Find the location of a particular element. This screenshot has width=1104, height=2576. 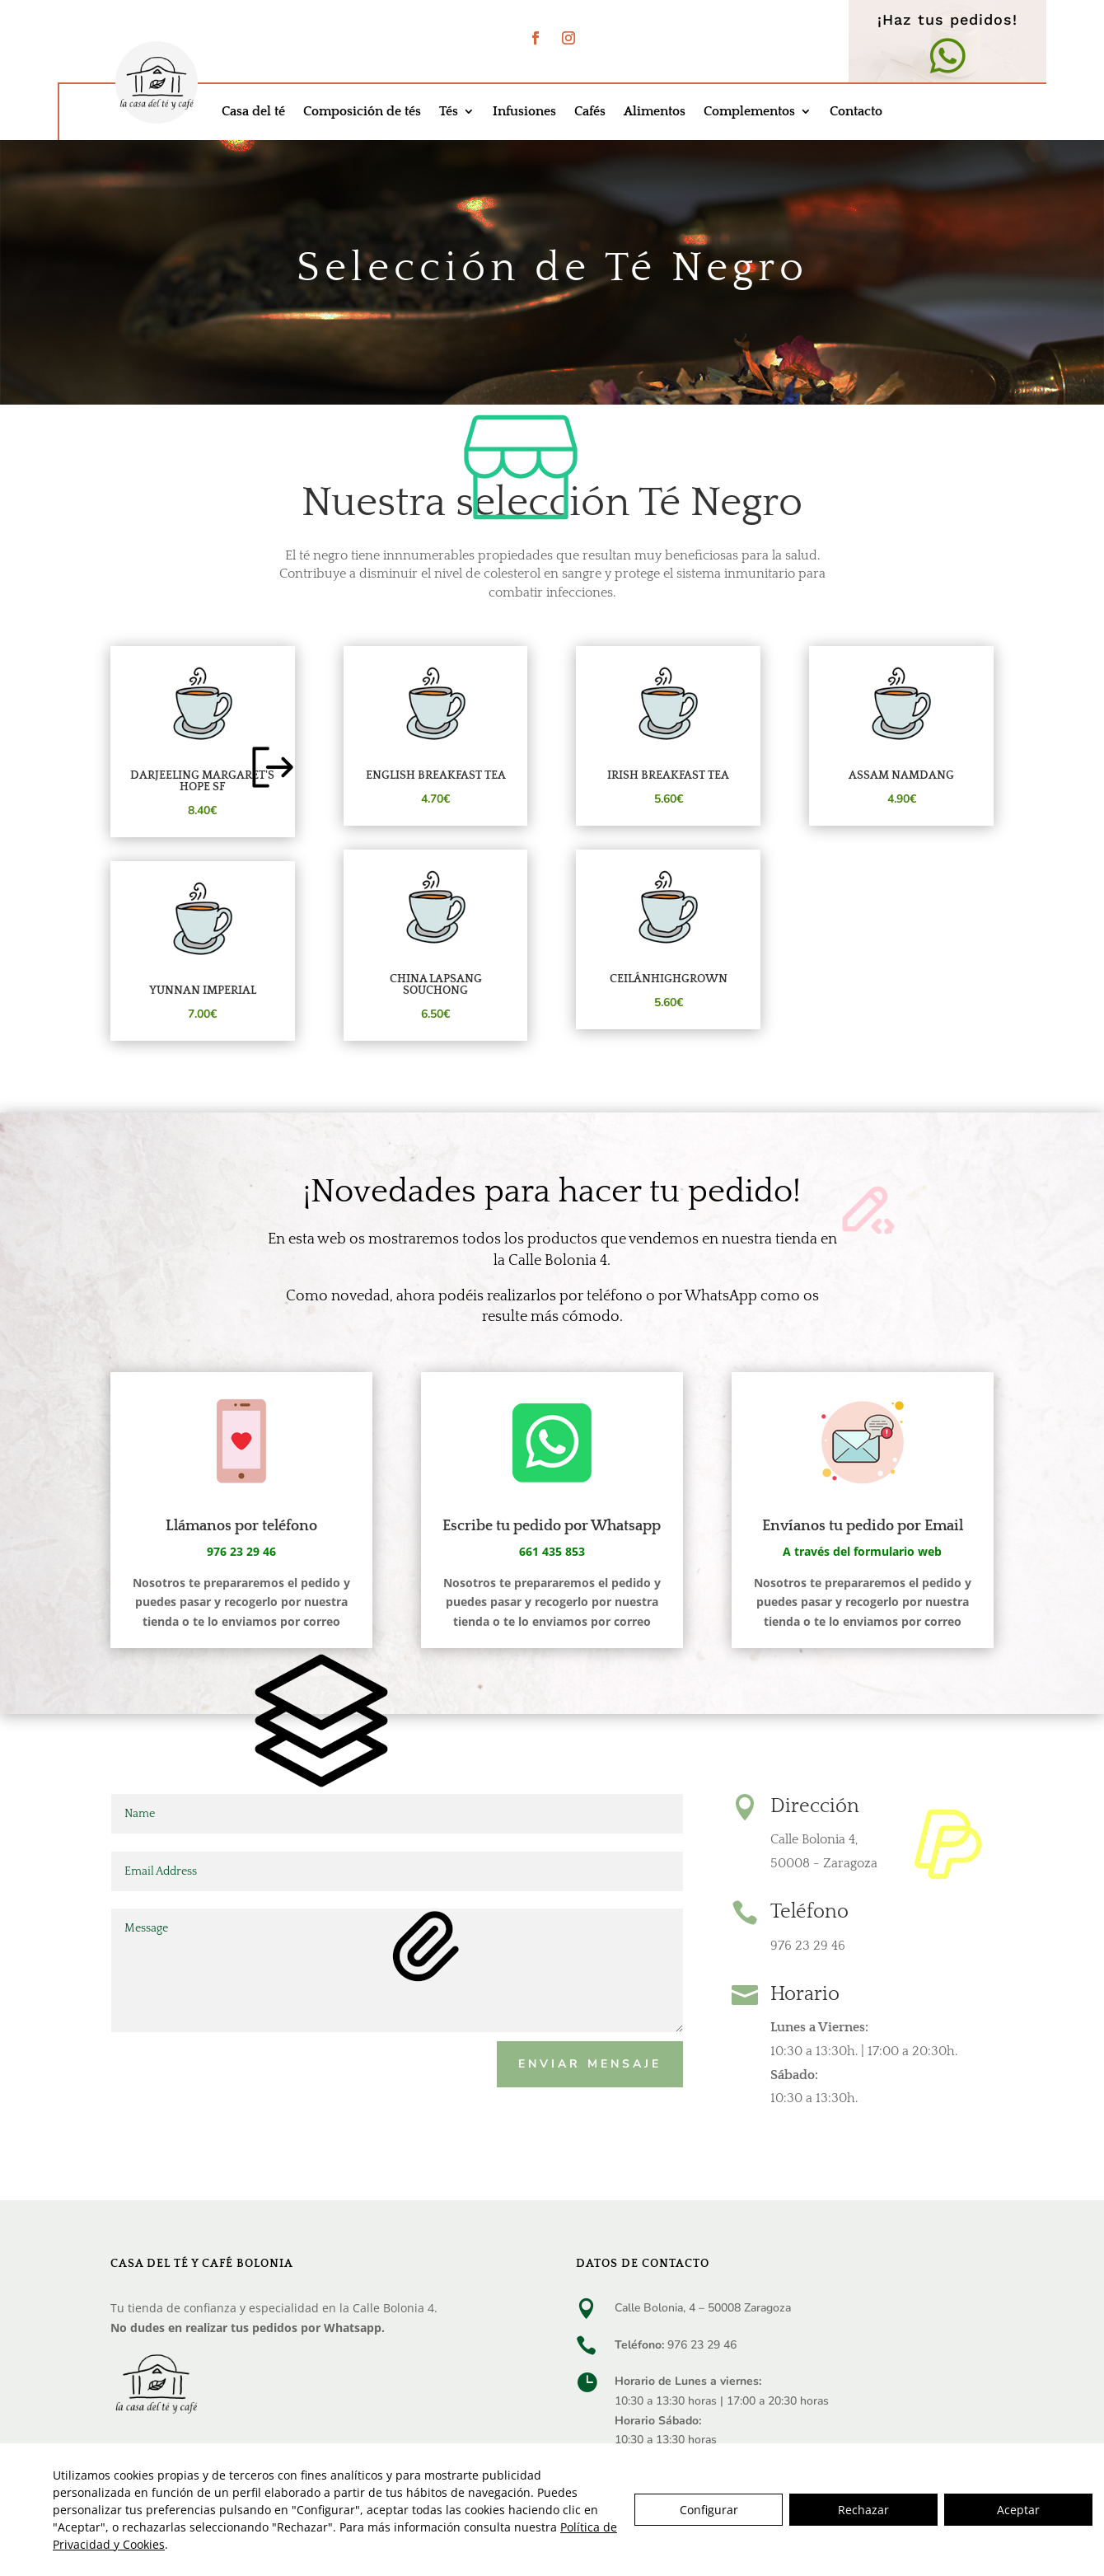

attach a file to your message is located at coordinates (424, 1946).